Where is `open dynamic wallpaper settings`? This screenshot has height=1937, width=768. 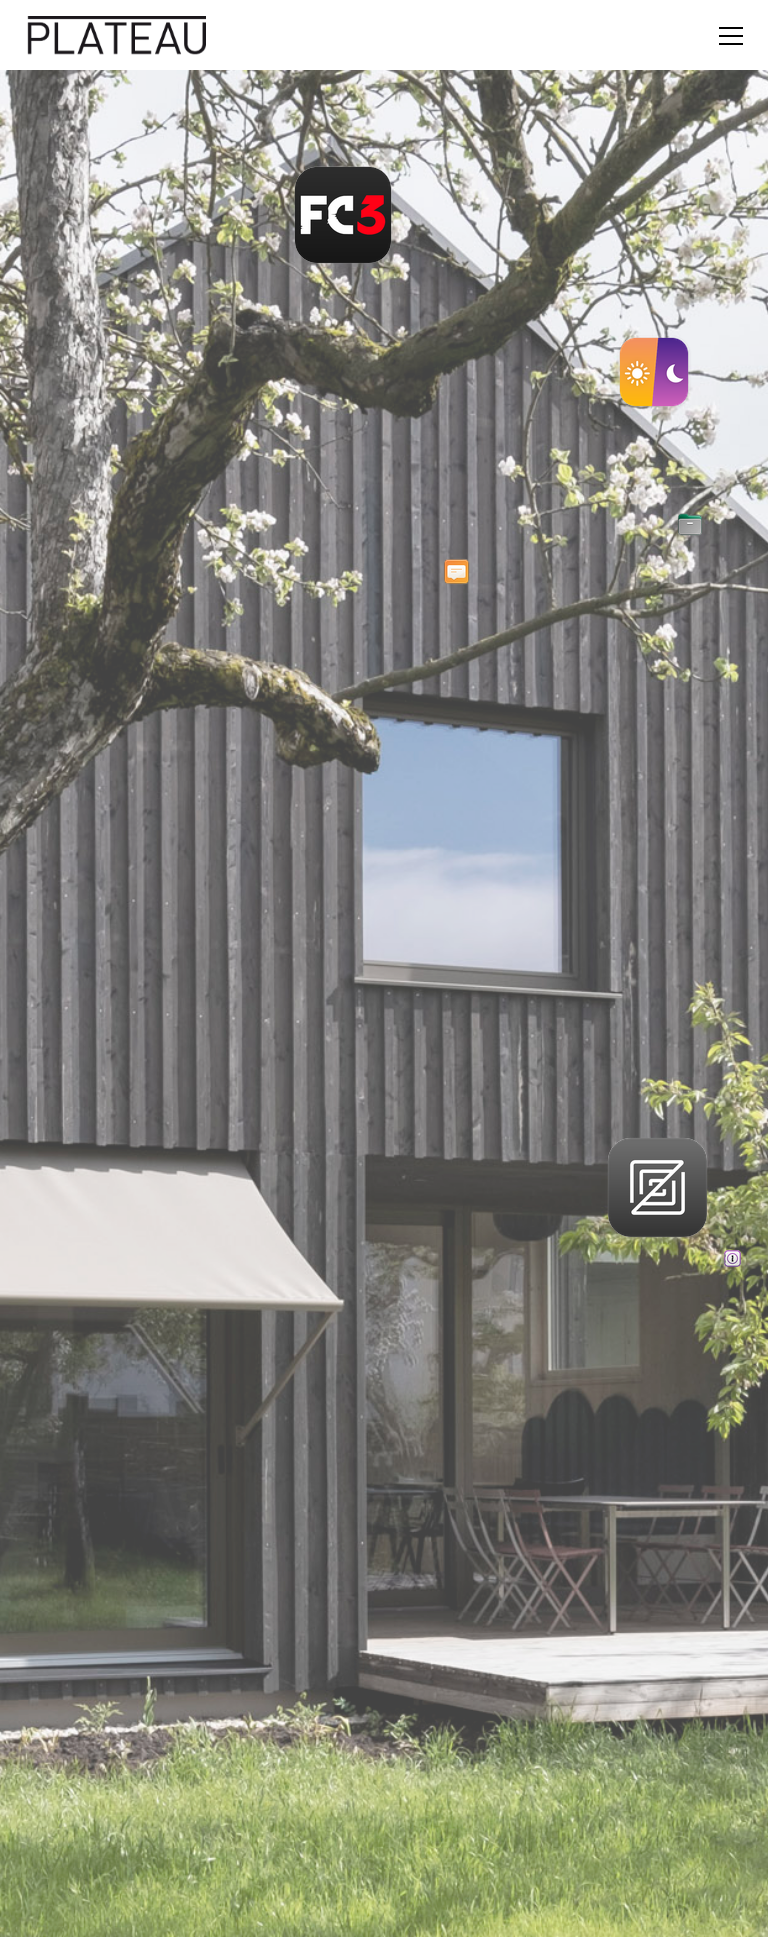
open dynamic wallpaper settings is located at coordinates (654, 372).